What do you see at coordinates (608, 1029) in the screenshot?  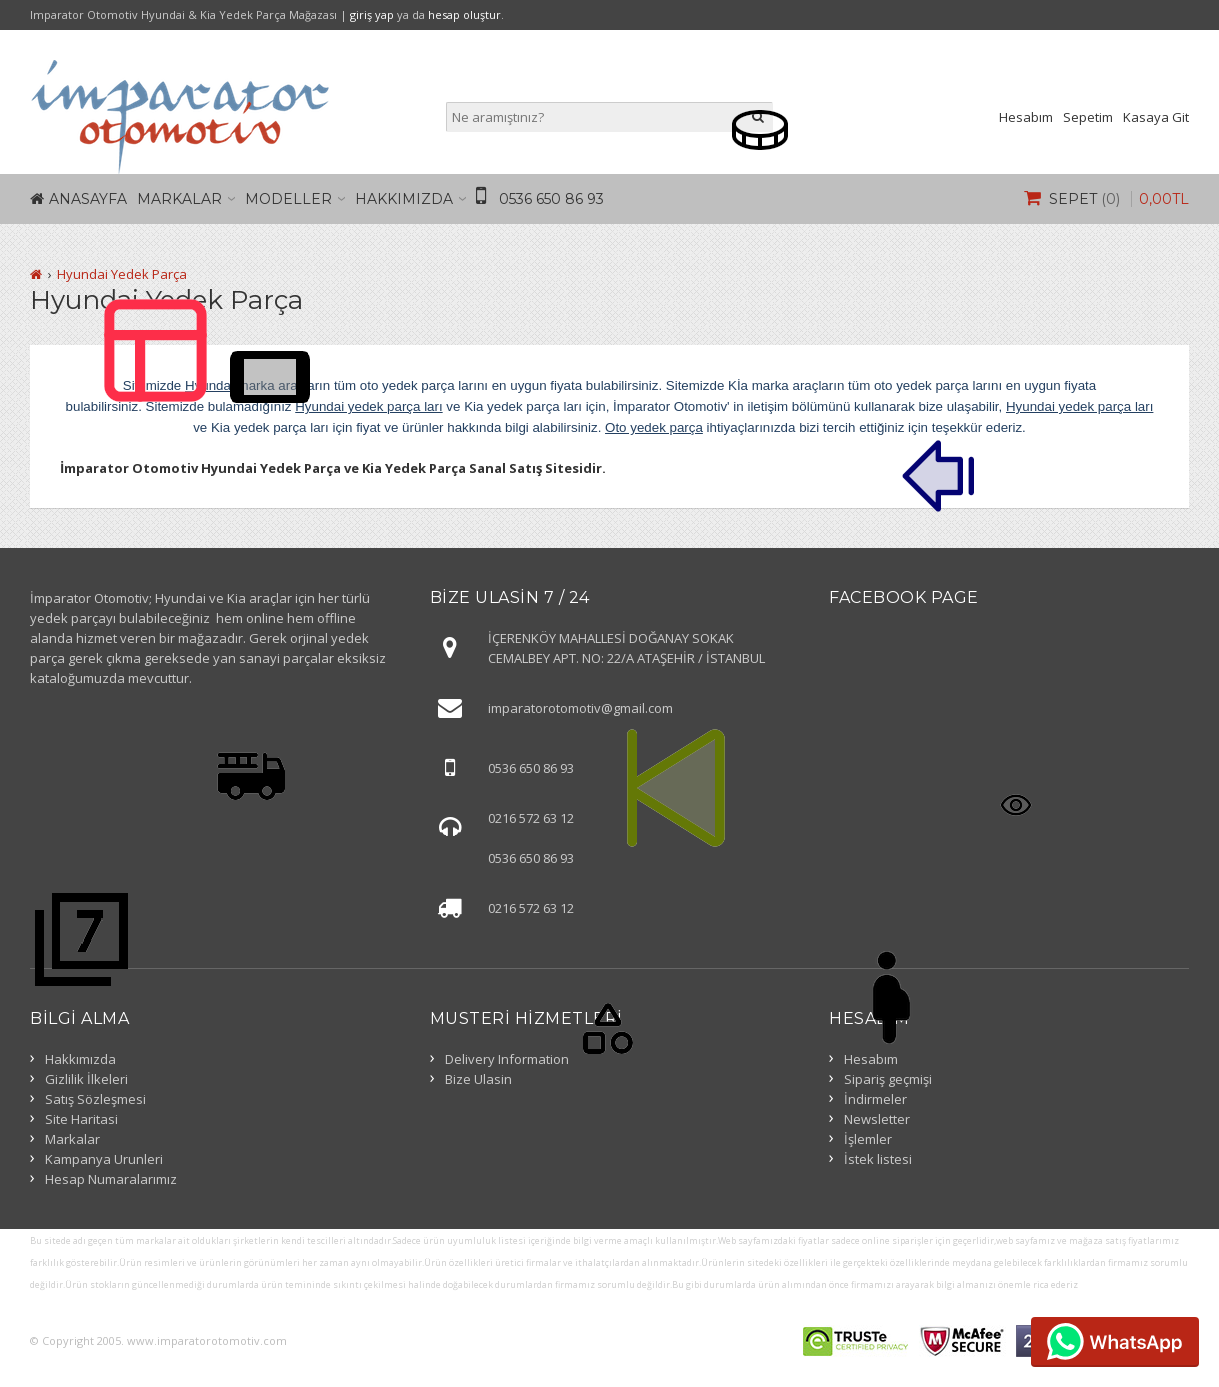 I see `access shape tools or drawing options` at bounding box center [608, 1029].